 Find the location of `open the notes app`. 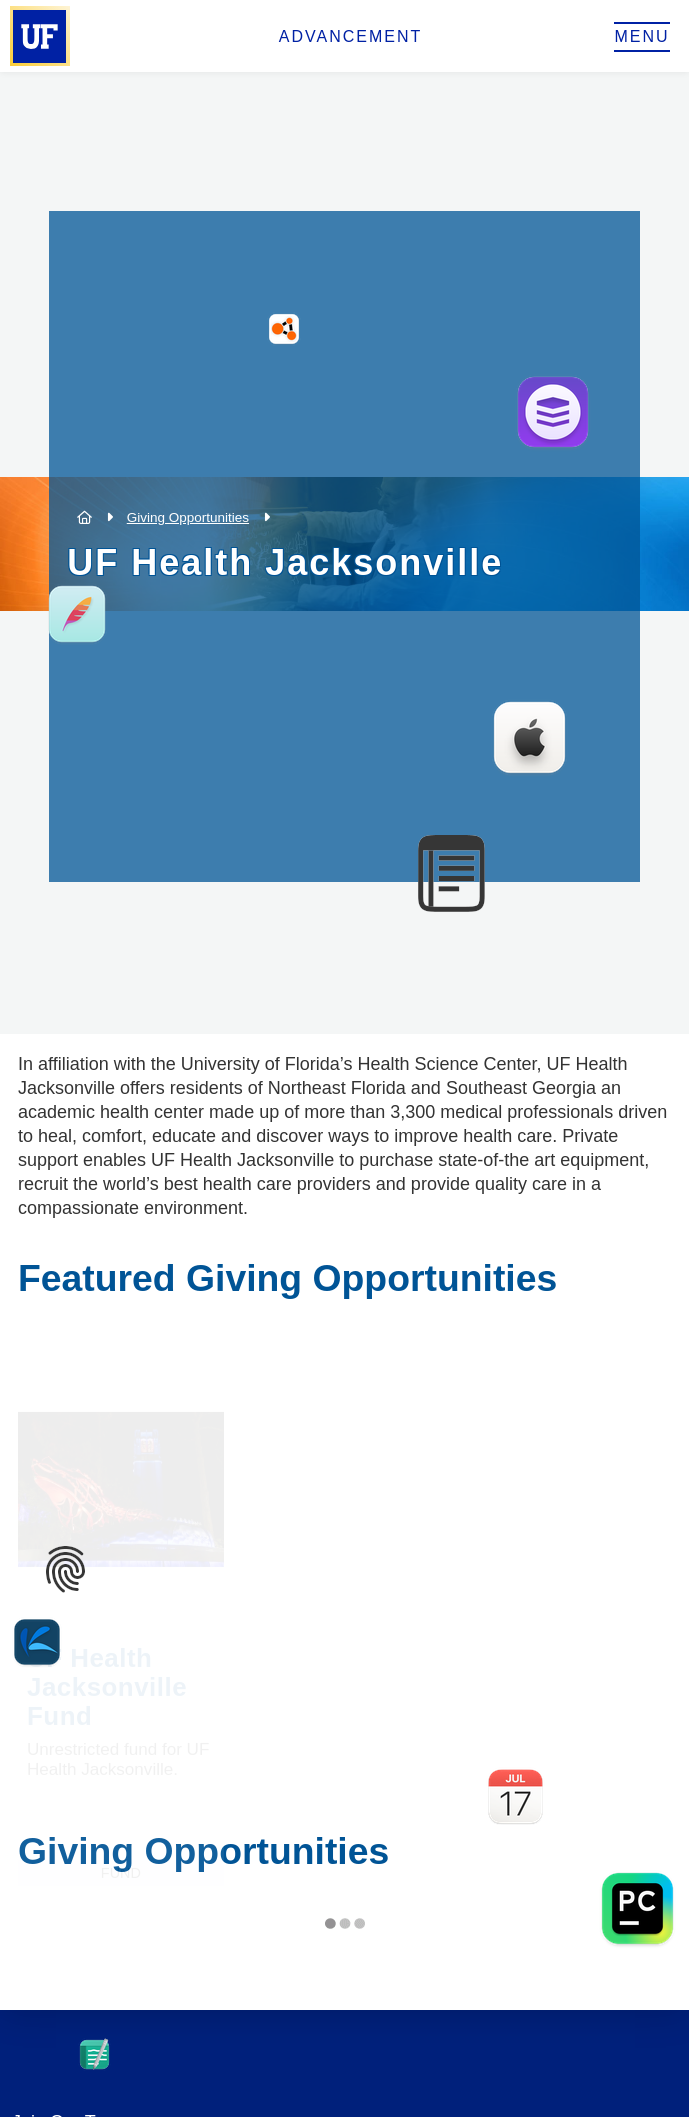

open the notes app is located at coordinates (454, 876).